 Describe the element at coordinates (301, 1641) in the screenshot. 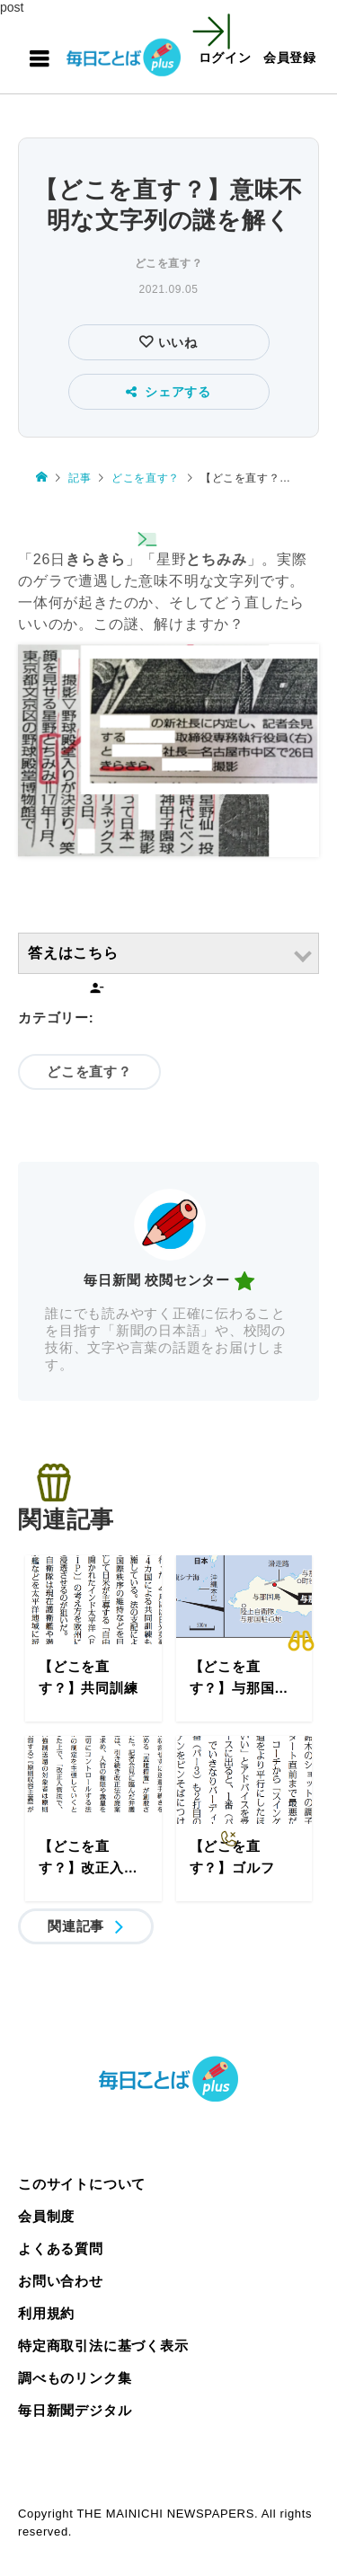

I see `search or explore content` at that location.